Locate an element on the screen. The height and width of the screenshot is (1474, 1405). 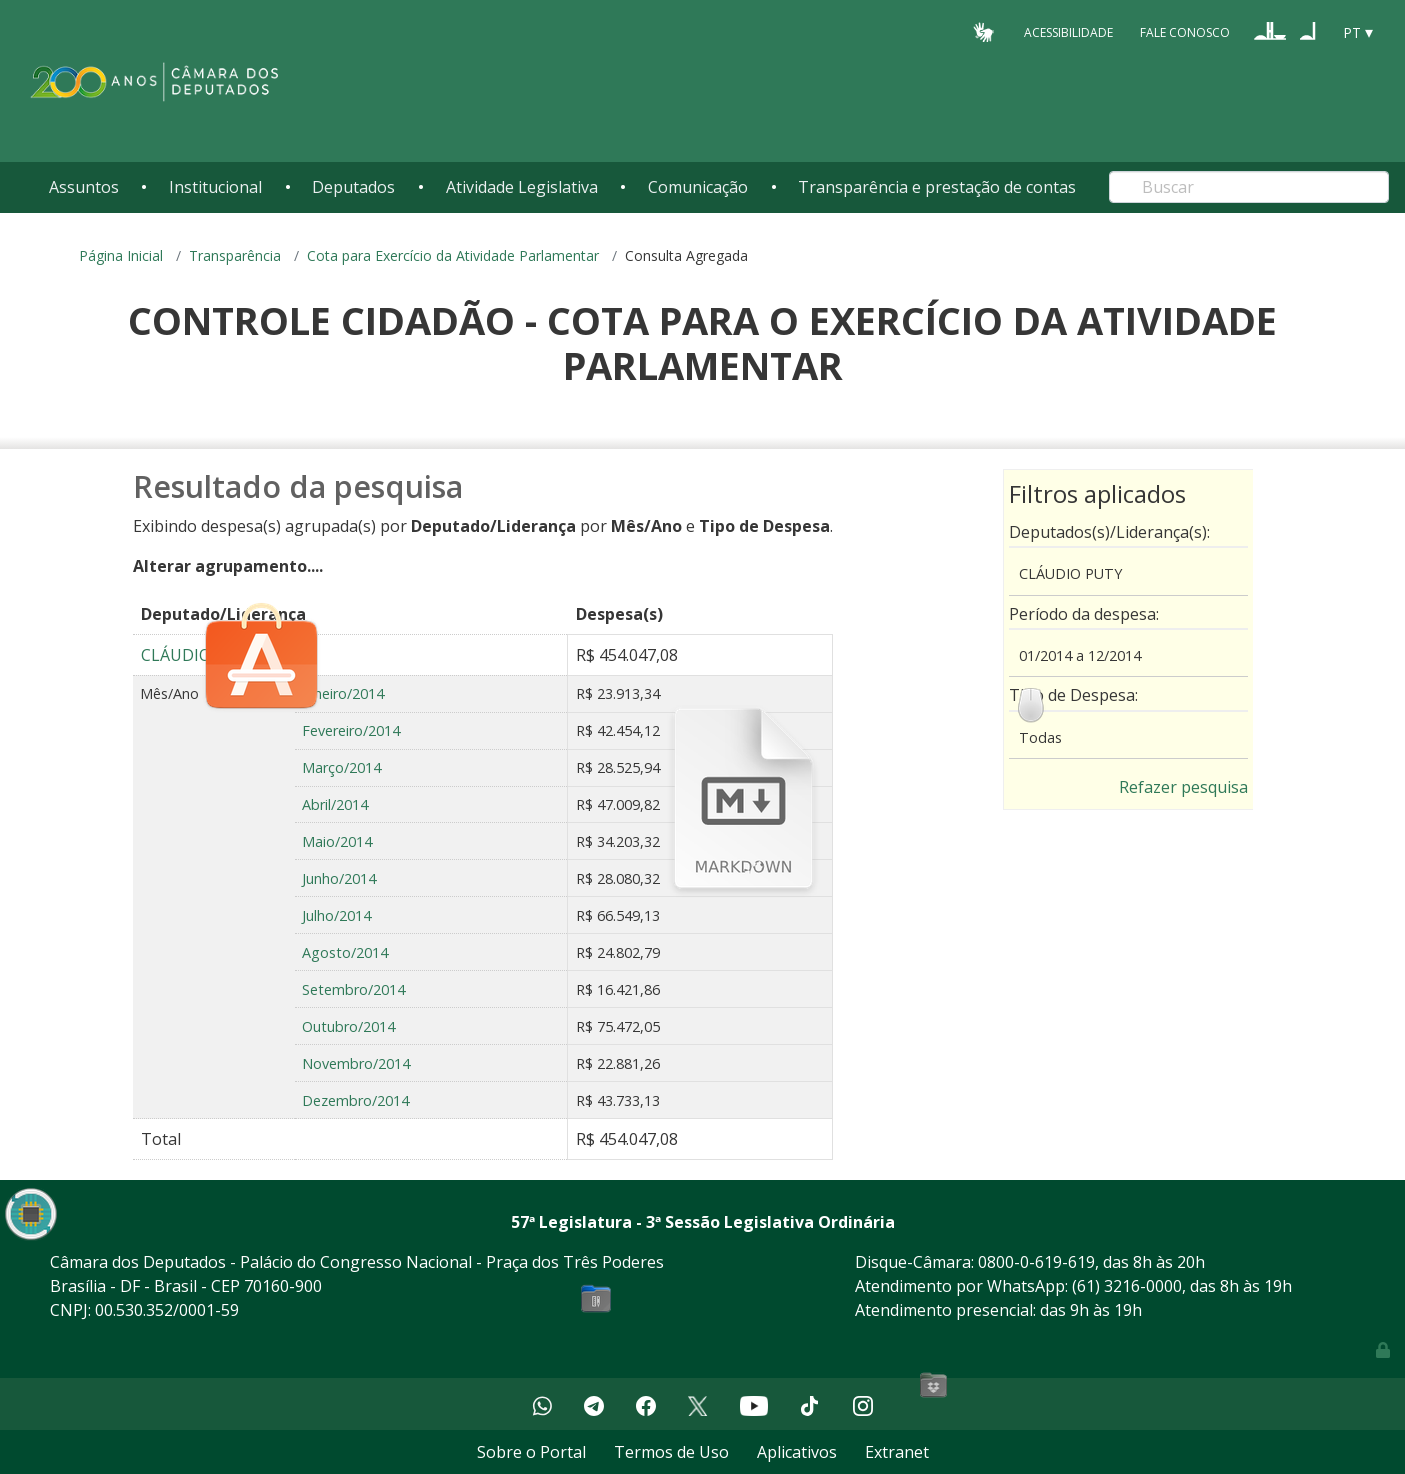
open the software store to browse and install applications is located at coordinates (261, 664).